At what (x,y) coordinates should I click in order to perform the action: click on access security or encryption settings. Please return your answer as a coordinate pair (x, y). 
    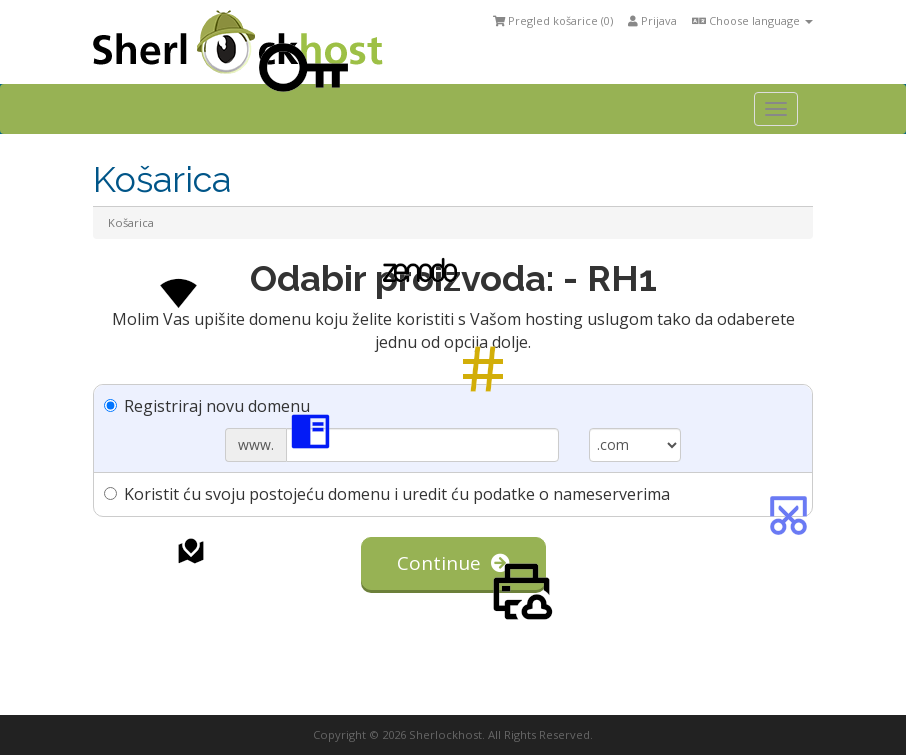
    Looking at the image, I should click on (303, 67).